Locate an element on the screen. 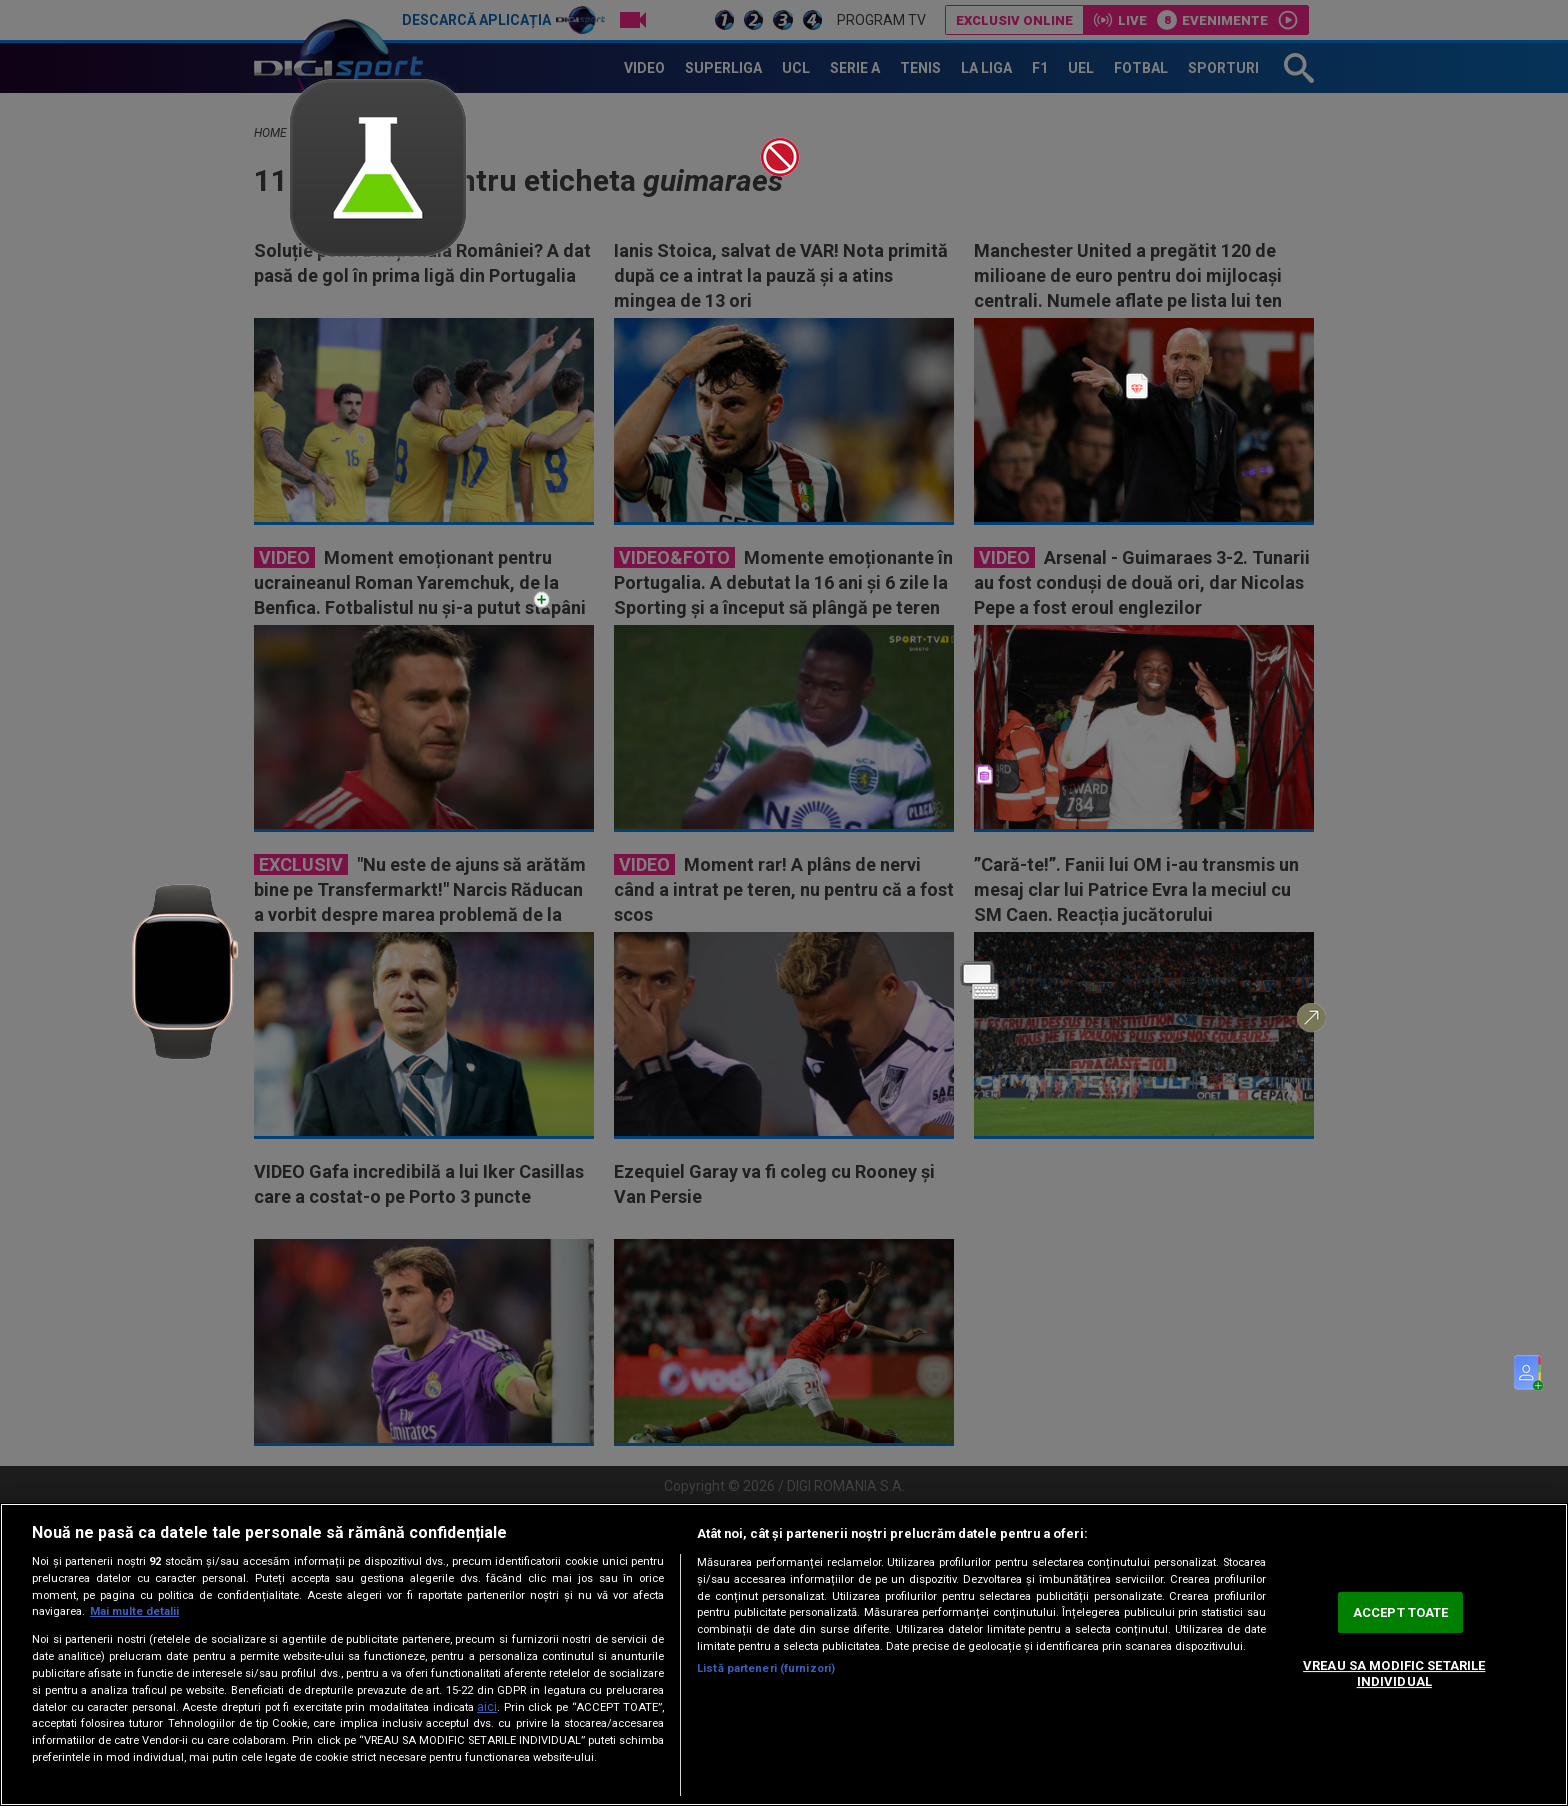  indicates a symbolic link or shortcut to another file is located at coordinates (1311, 1017).